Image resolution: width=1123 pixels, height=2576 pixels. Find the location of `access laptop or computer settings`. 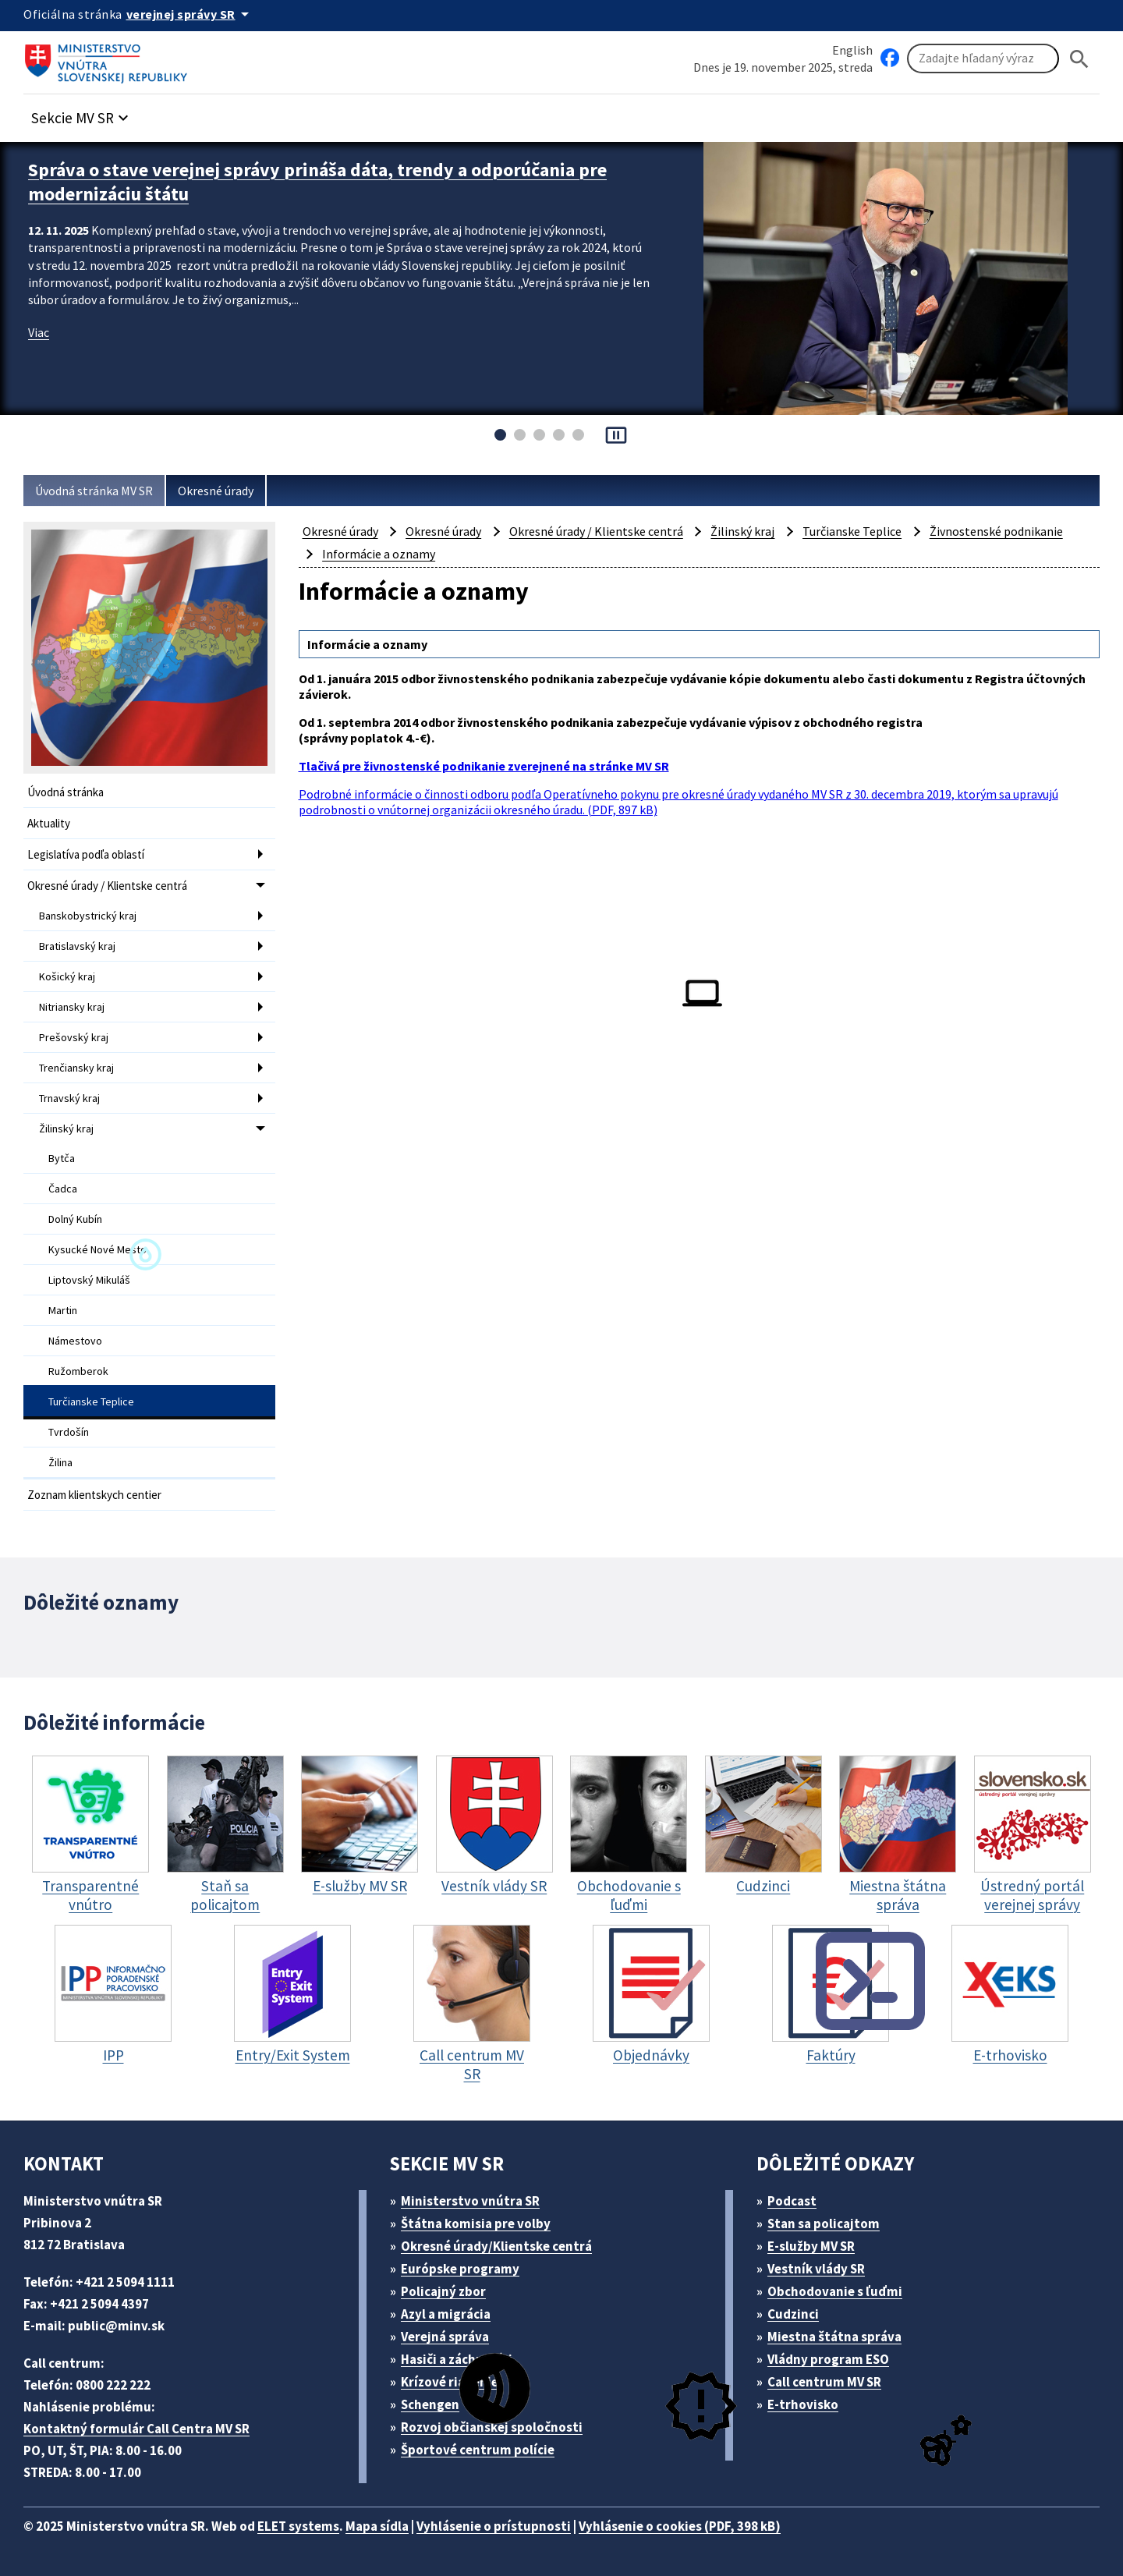

access laptop or computer settings is located at coordinates (702, 993).